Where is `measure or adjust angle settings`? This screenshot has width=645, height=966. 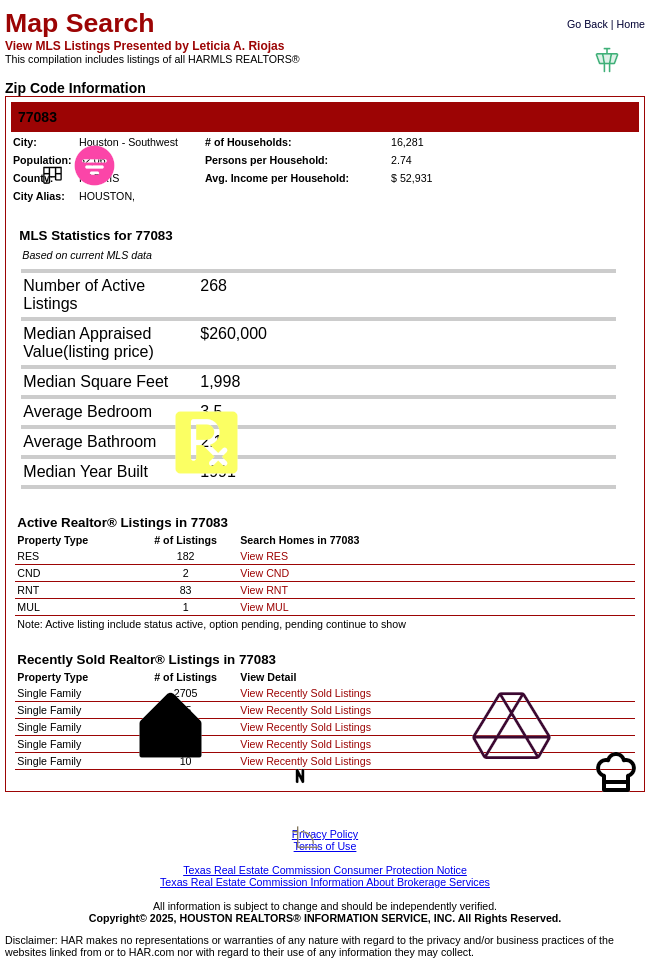
measure or adjust angle settings is located at coordinates (304, 838).